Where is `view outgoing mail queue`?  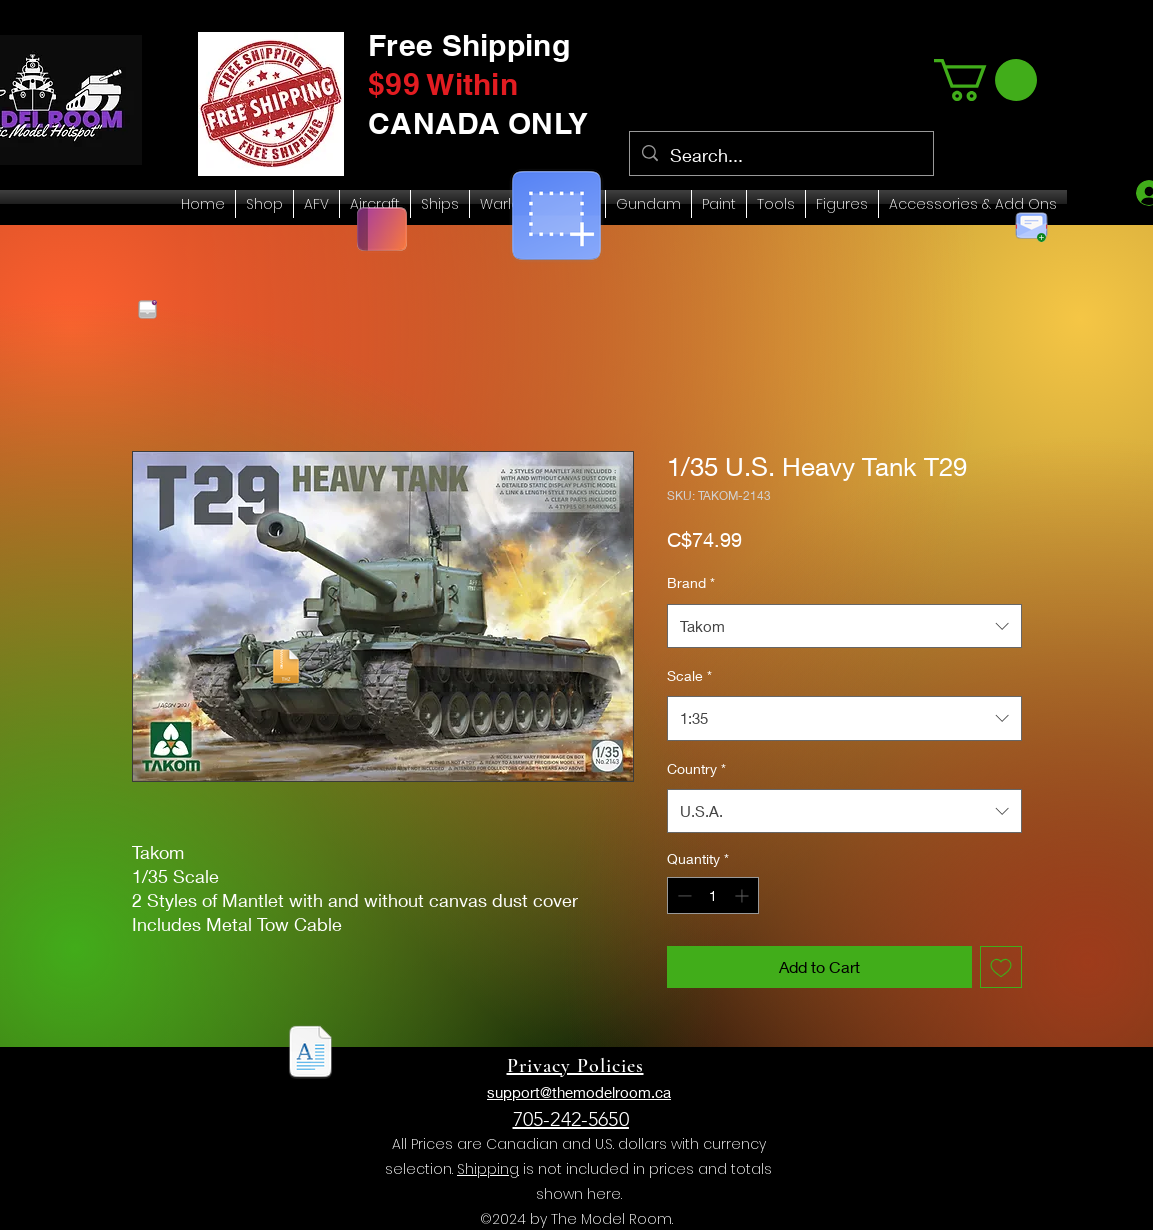 view outgoing mail queue is located at coordinates (147, 309).